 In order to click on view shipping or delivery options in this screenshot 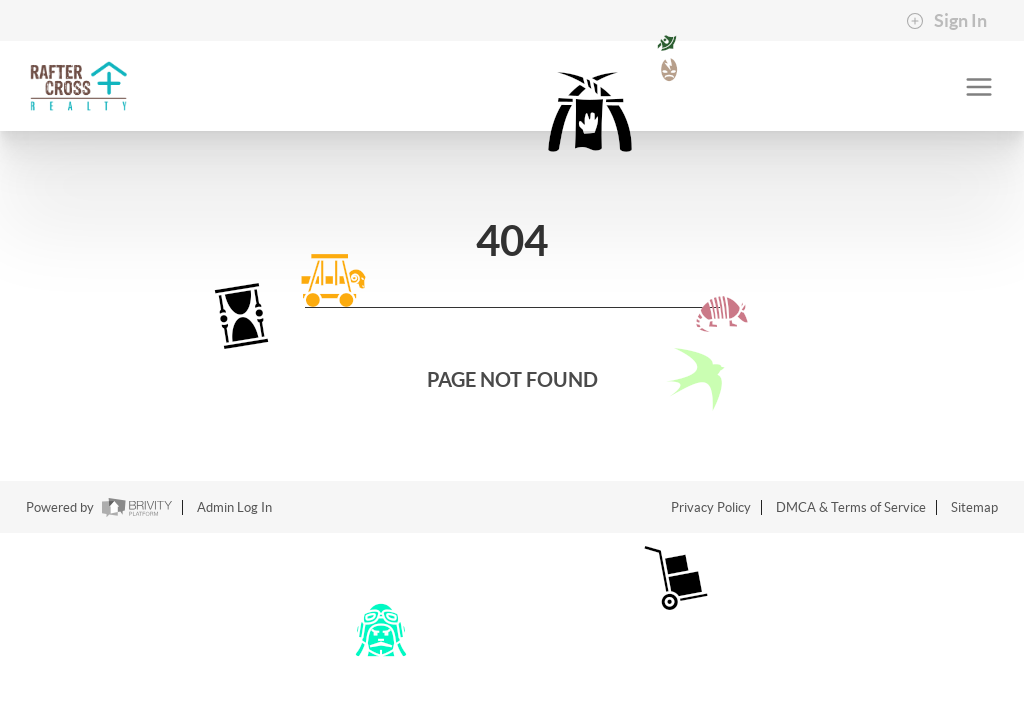, I will do `click(677, 575)`.